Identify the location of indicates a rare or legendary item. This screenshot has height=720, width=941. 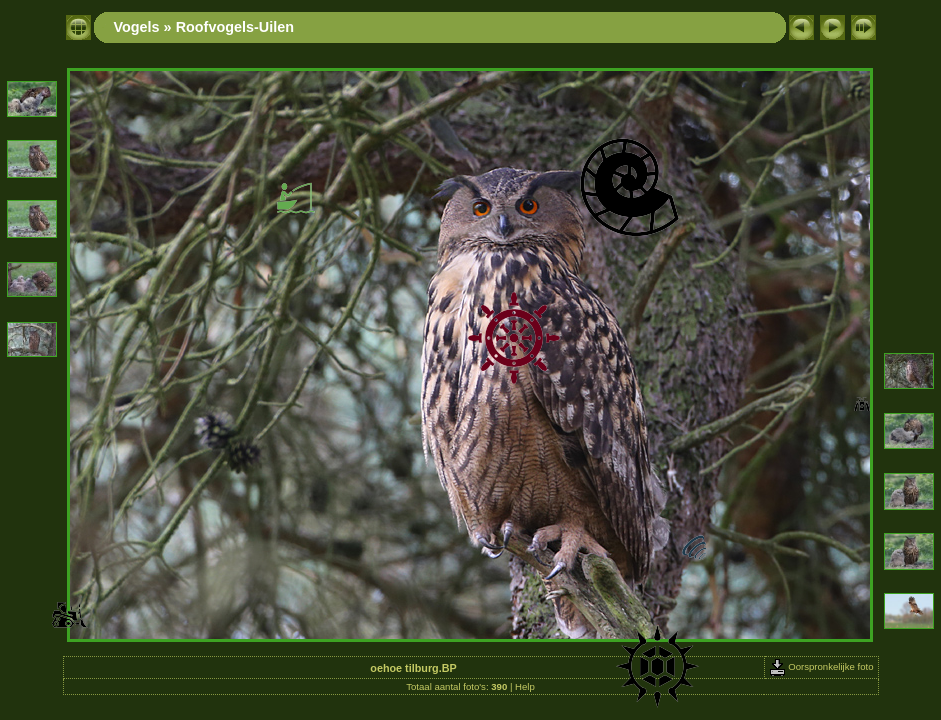
(657, 666).